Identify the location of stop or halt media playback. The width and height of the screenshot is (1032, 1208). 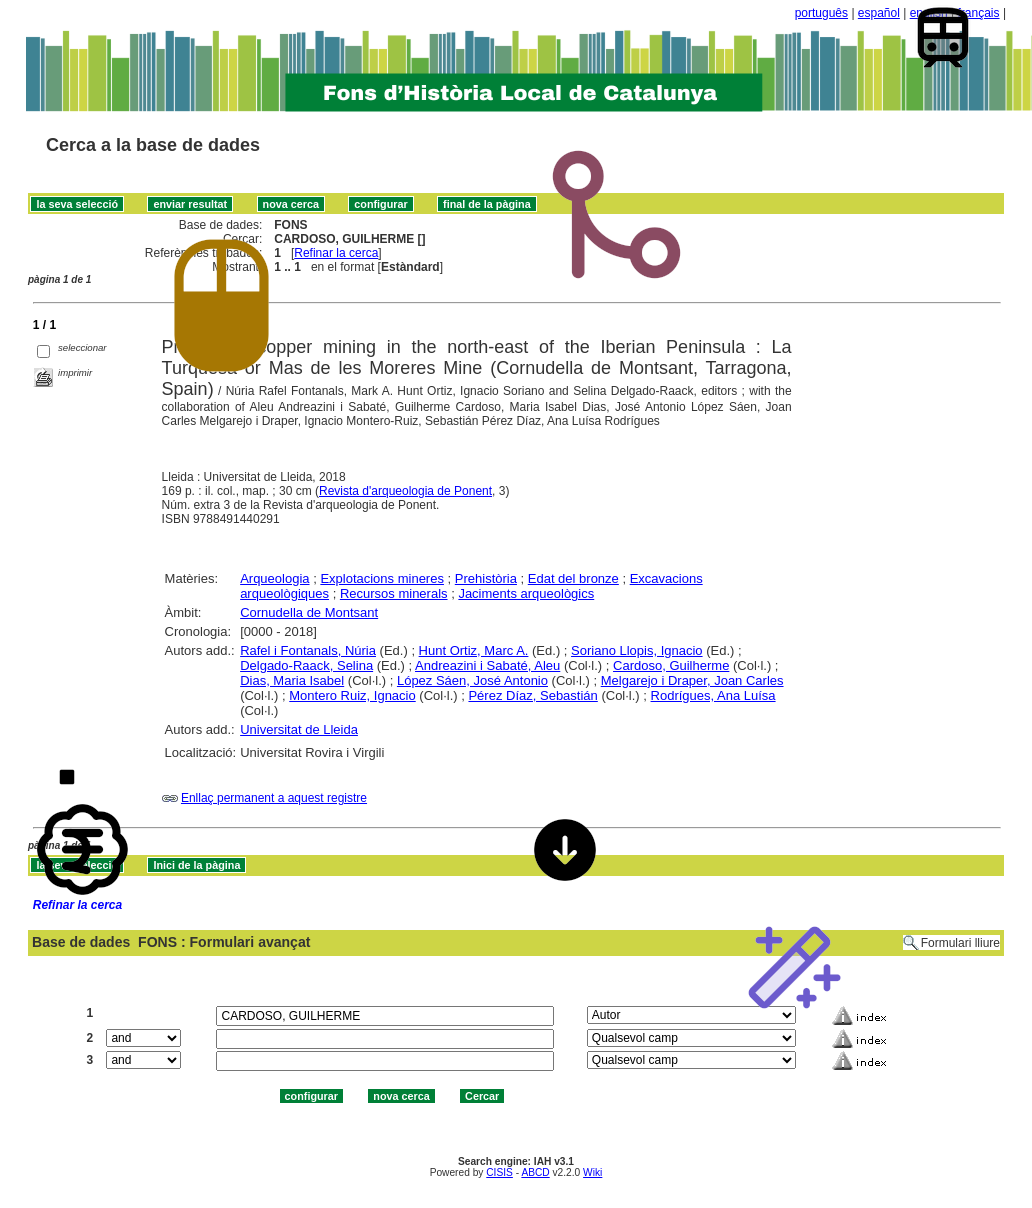
(67, 777).